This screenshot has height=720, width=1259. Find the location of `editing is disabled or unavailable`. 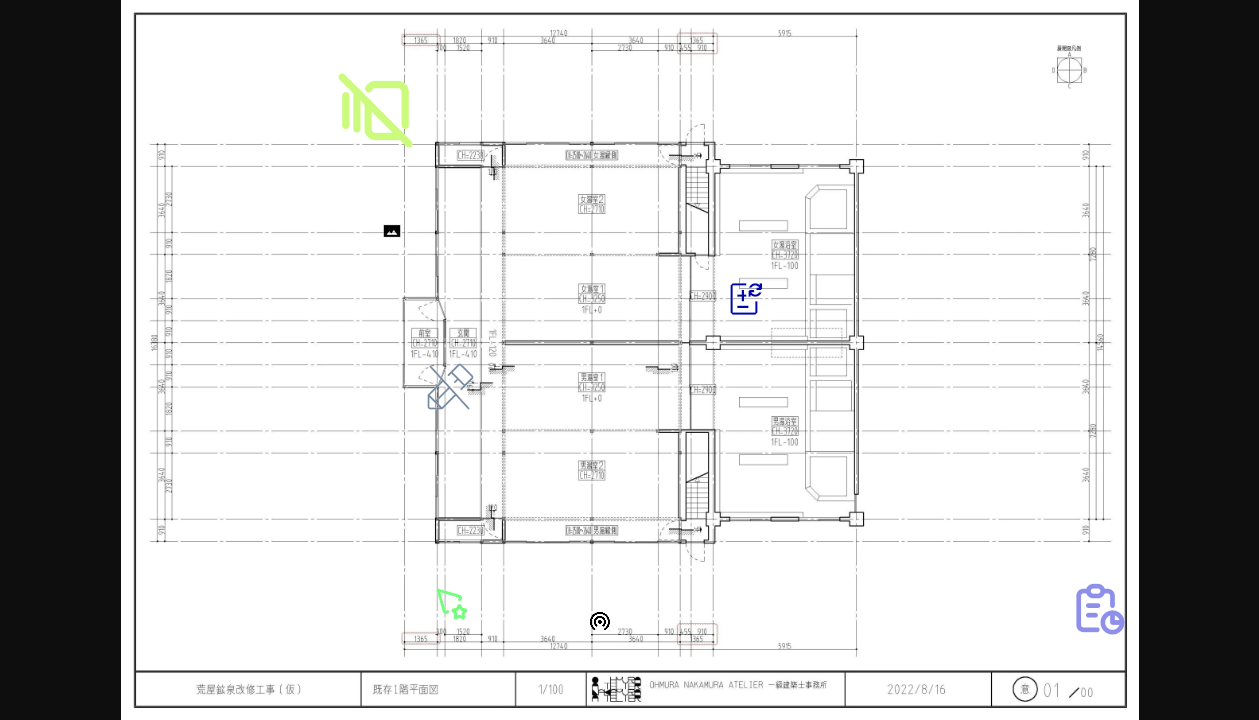

editing is disabled or unavailable is located at coordinates (449, 387).